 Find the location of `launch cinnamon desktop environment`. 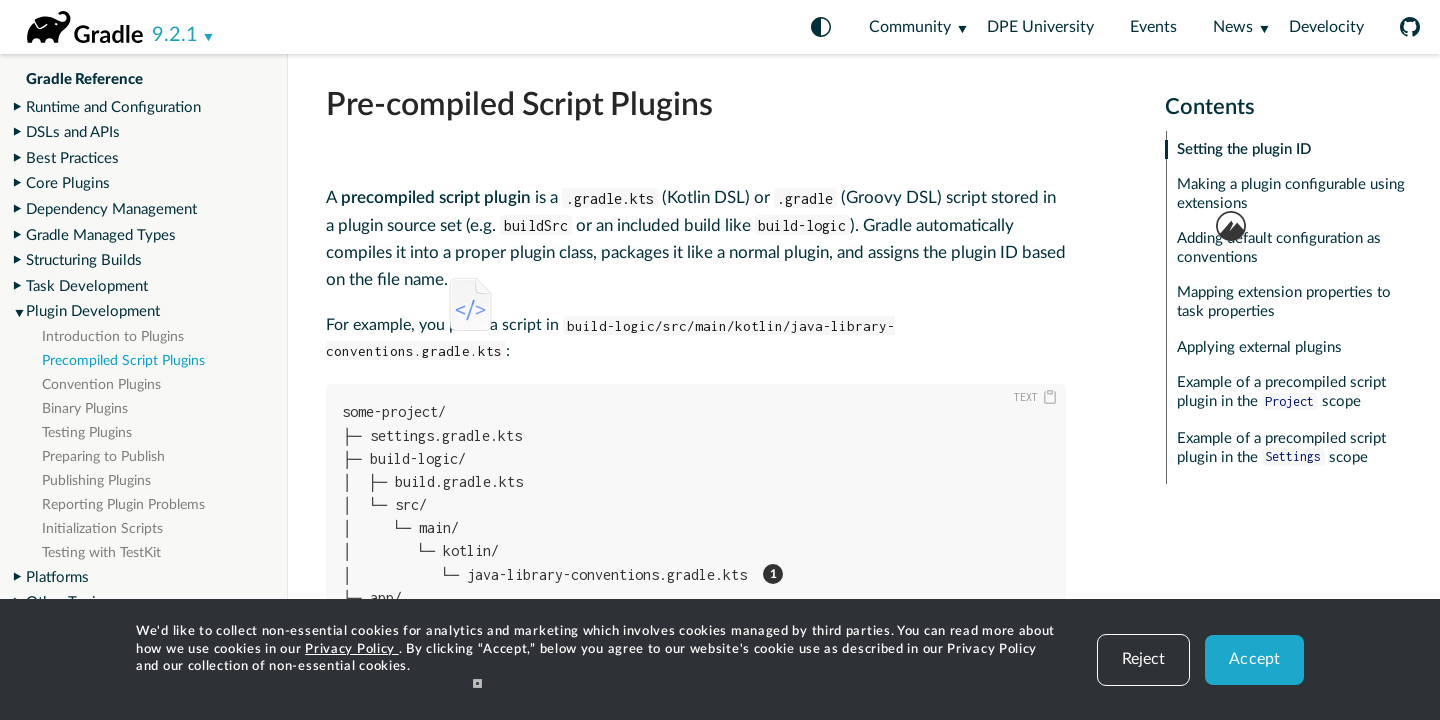

launch cinnamon desktop environment is located at coordinates (1231, 226).